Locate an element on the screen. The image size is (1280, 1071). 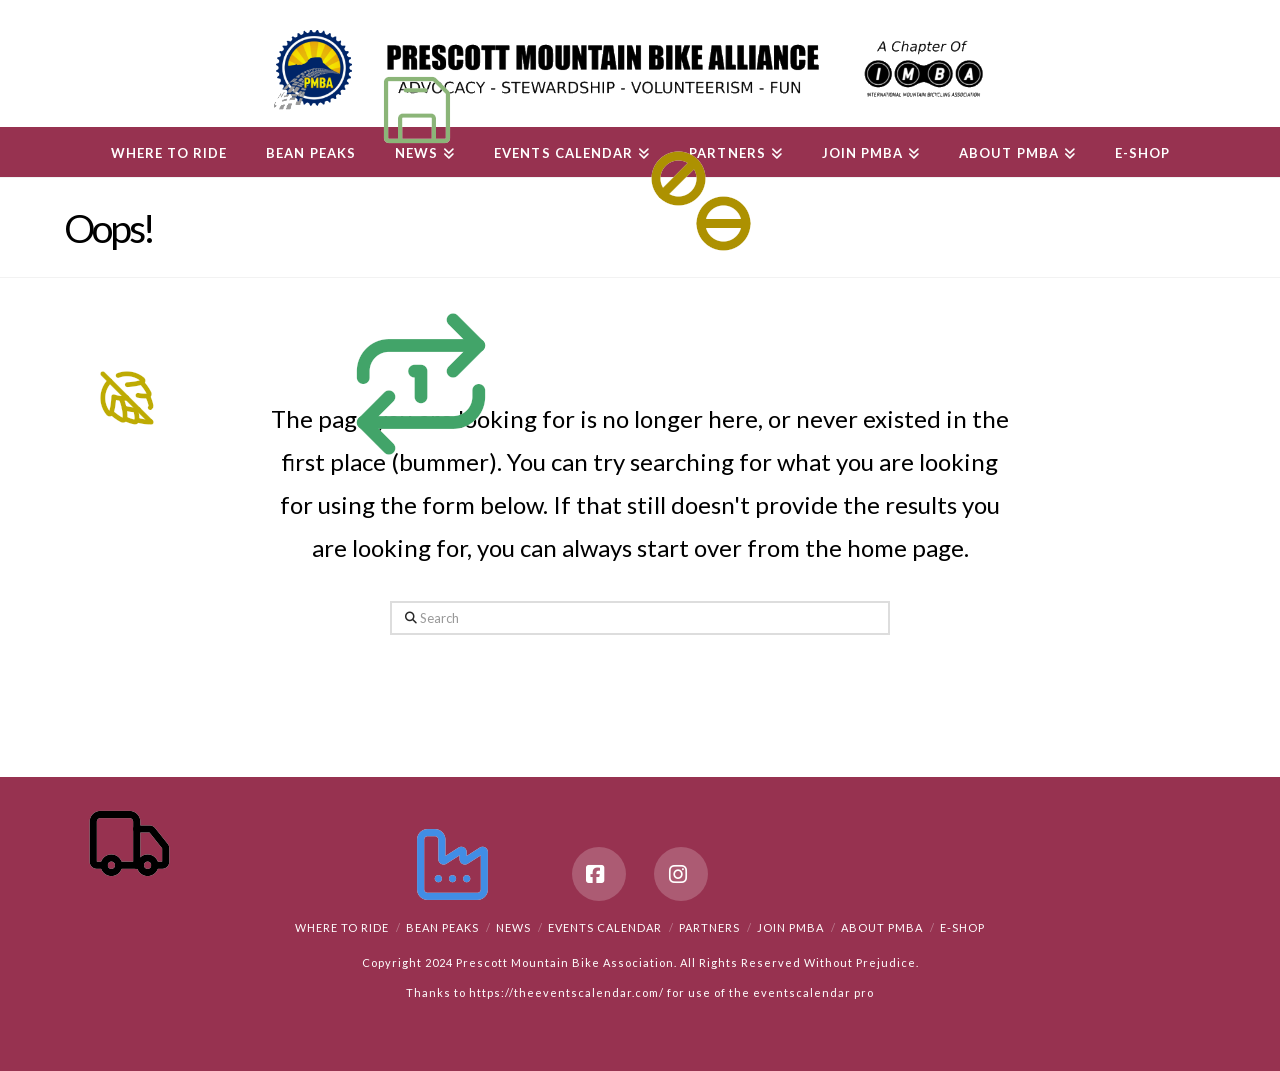
track your delivery or shipment is located at coordinates (129, 843).